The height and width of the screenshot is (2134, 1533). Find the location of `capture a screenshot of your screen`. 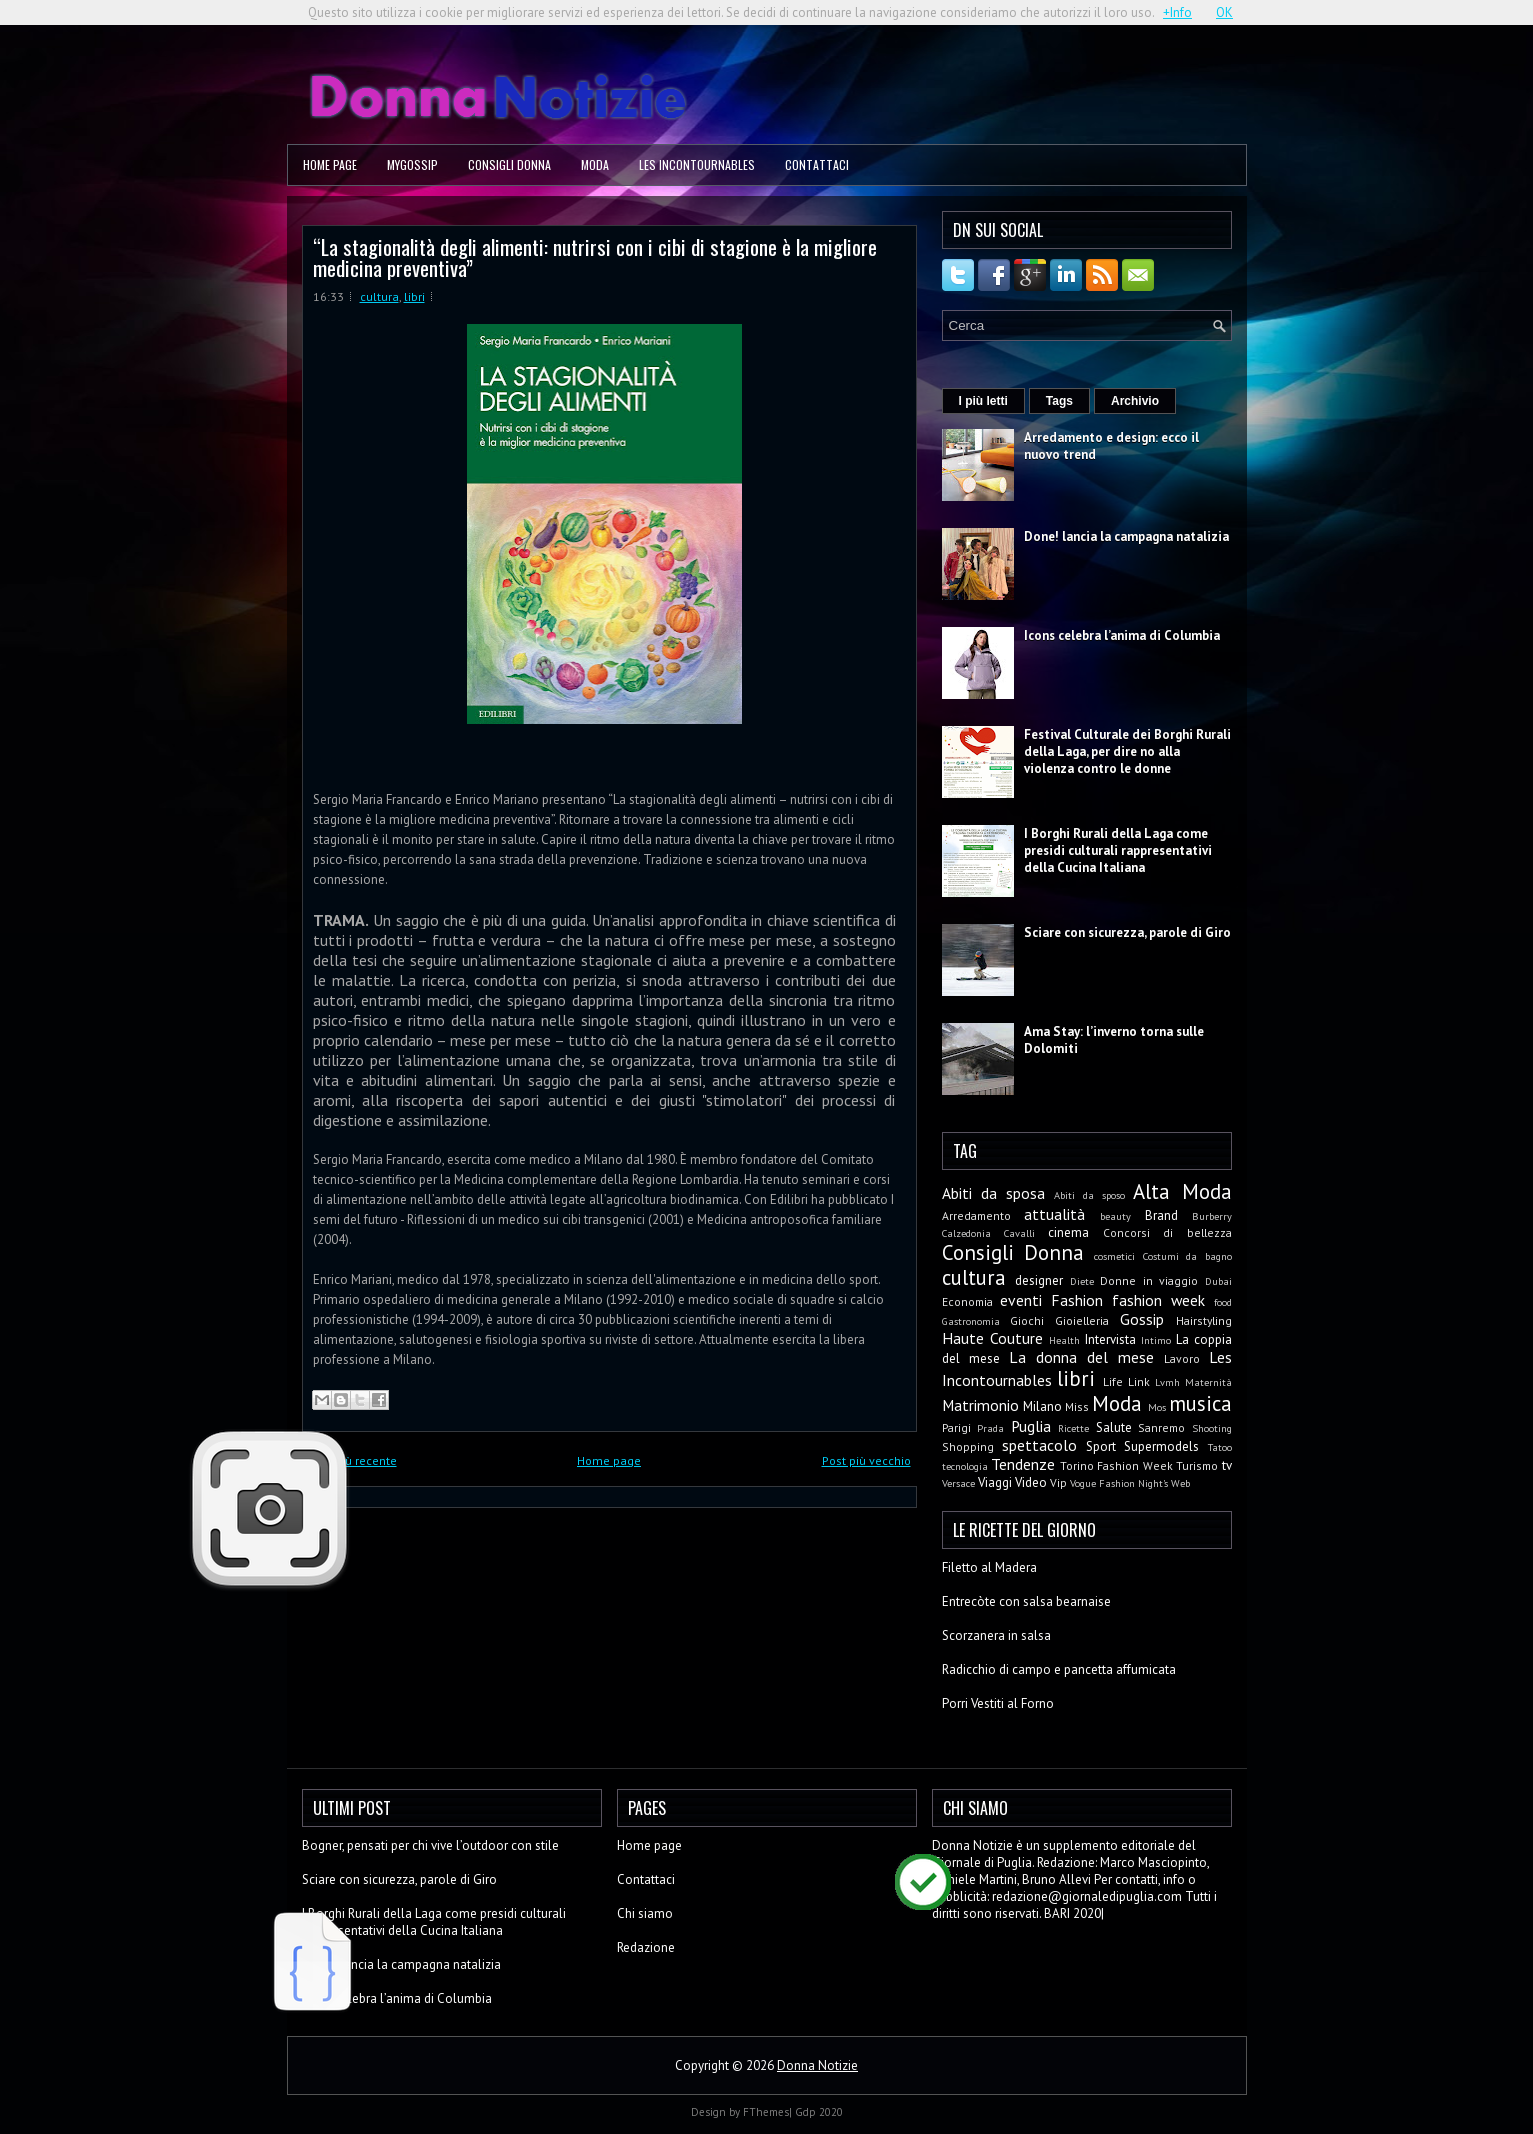

capture a screenshot of your screen is located at coordinates (269, 1508).